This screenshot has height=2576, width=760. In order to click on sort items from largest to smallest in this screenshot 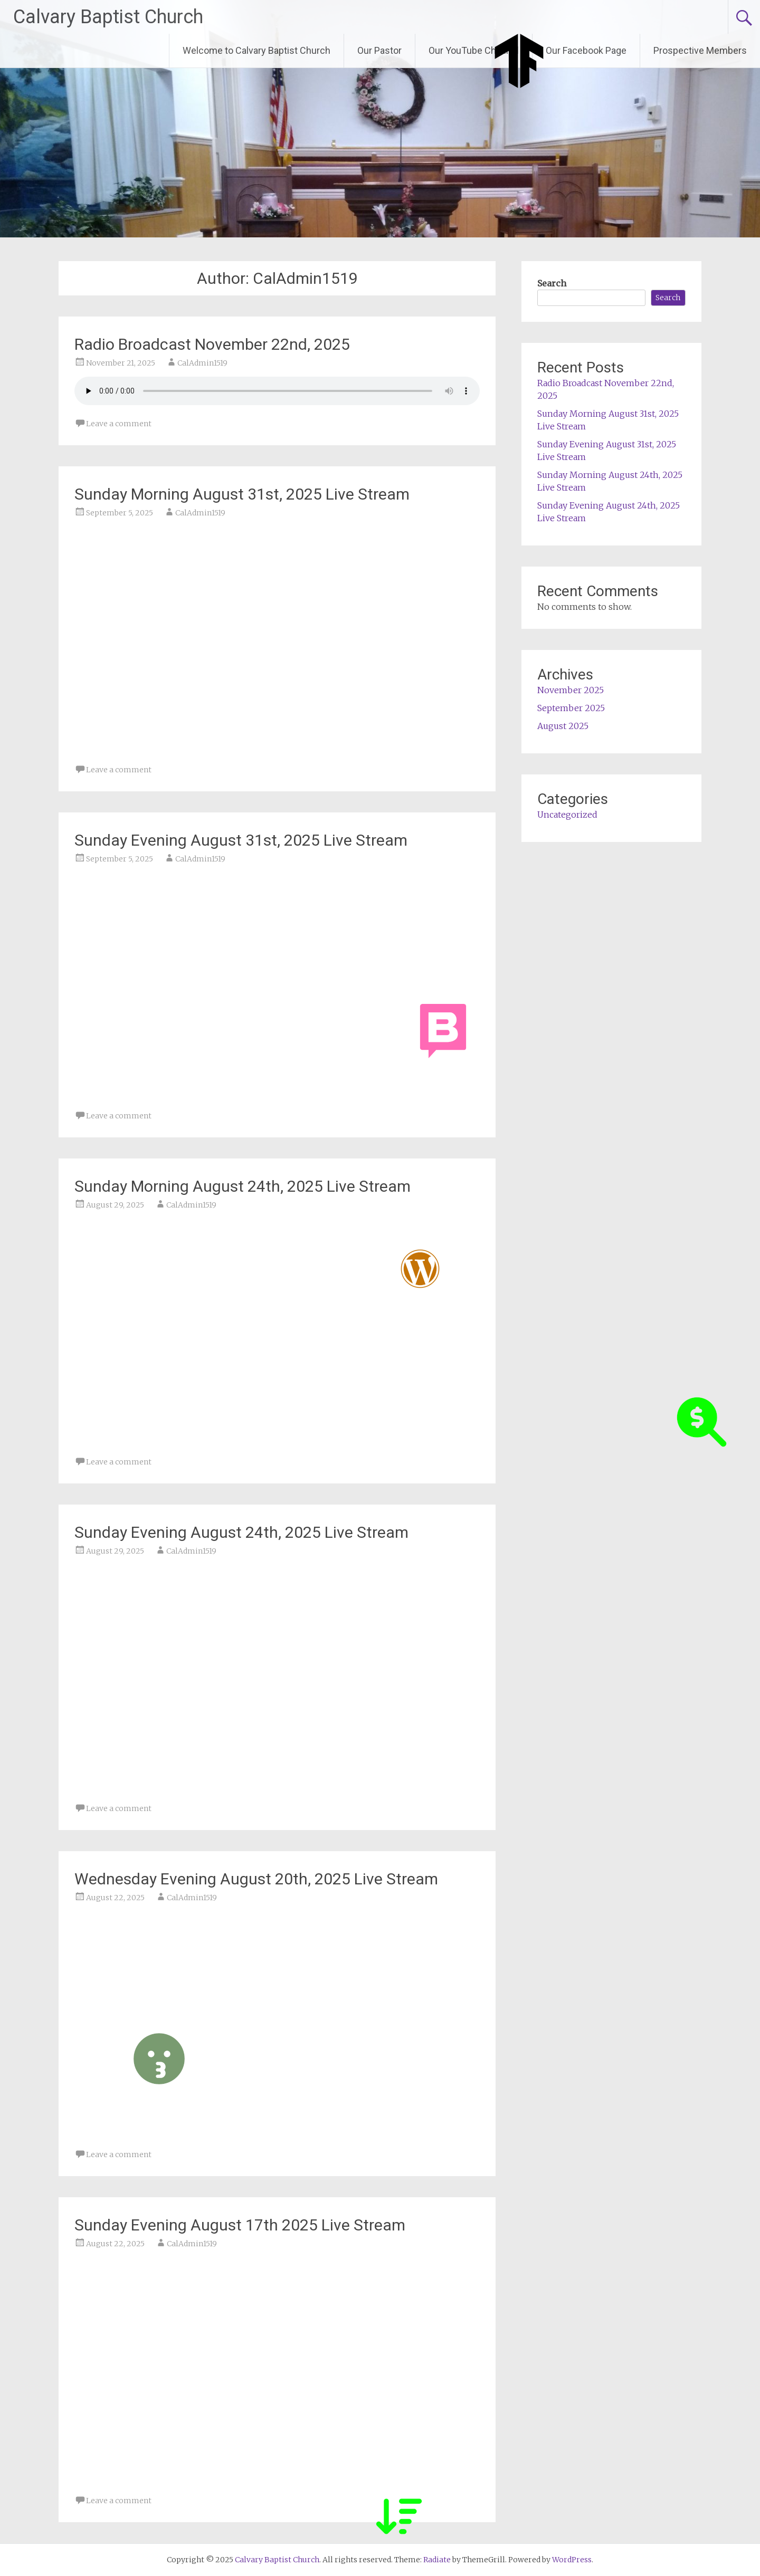, I will do `click(399, 2516)`.